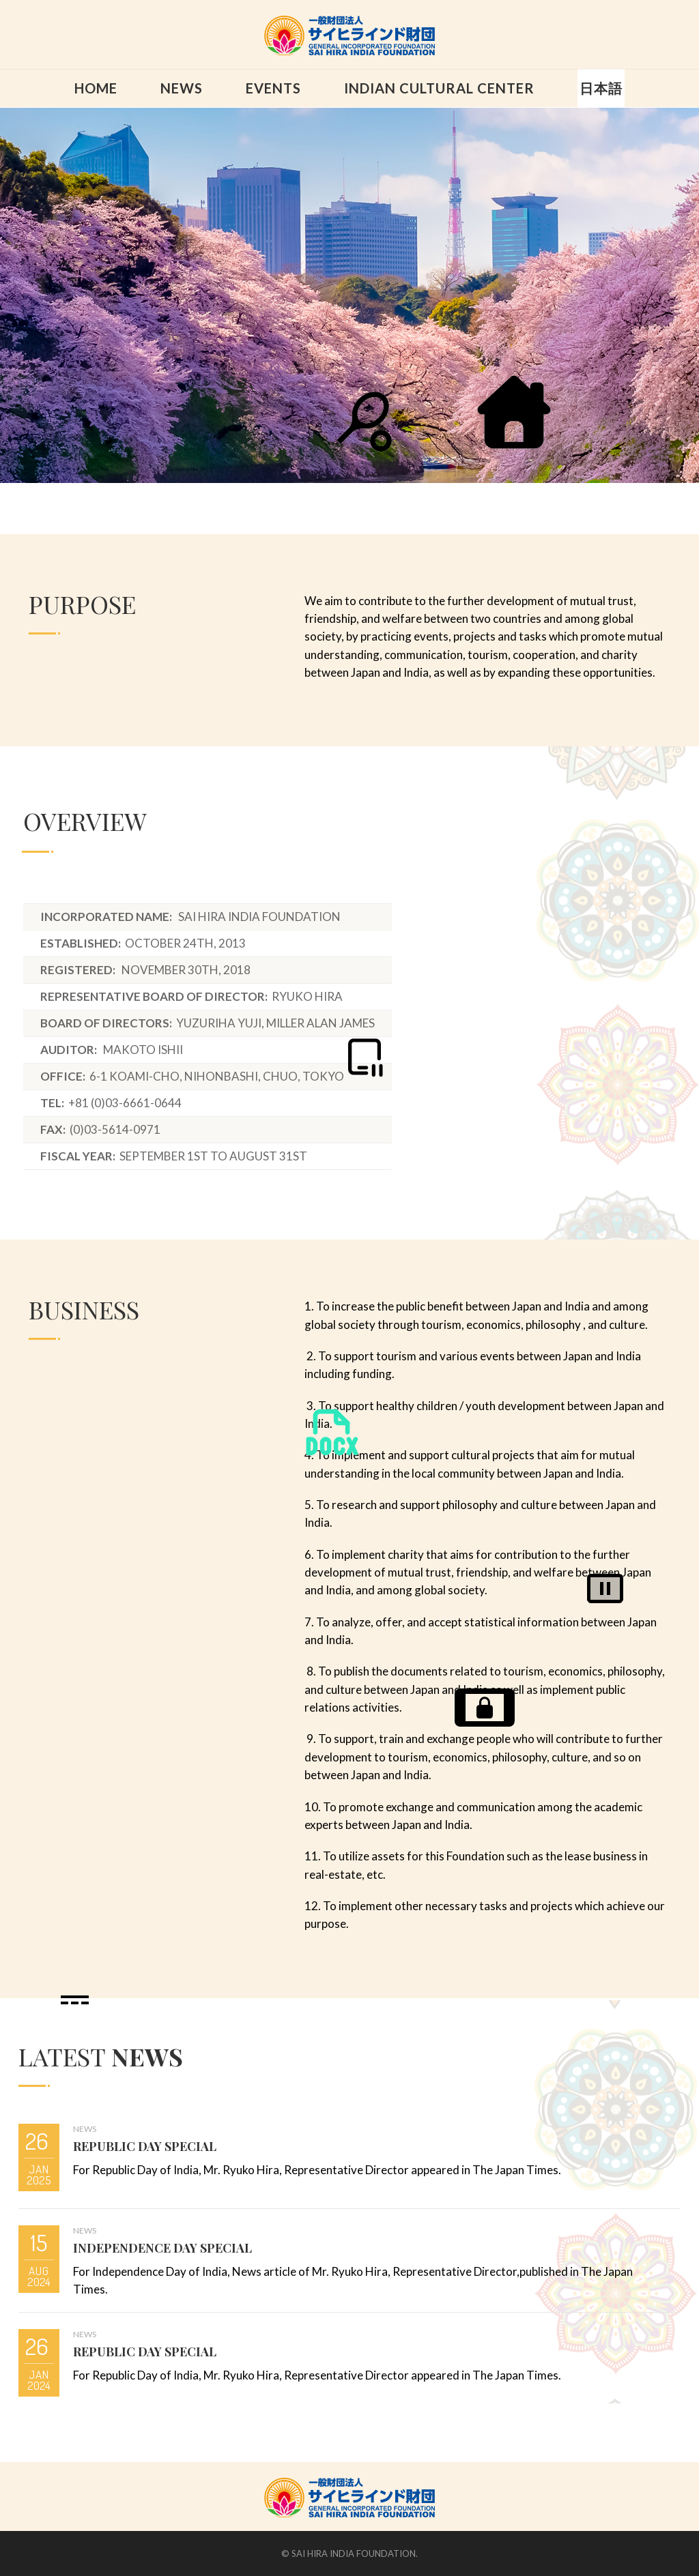 This screenshot has width=699, height=2576. What do you see at coordinates (75, 2000) in the screenshot?
I see `hardware power input or connector port` at bounding box center [75, 2000].